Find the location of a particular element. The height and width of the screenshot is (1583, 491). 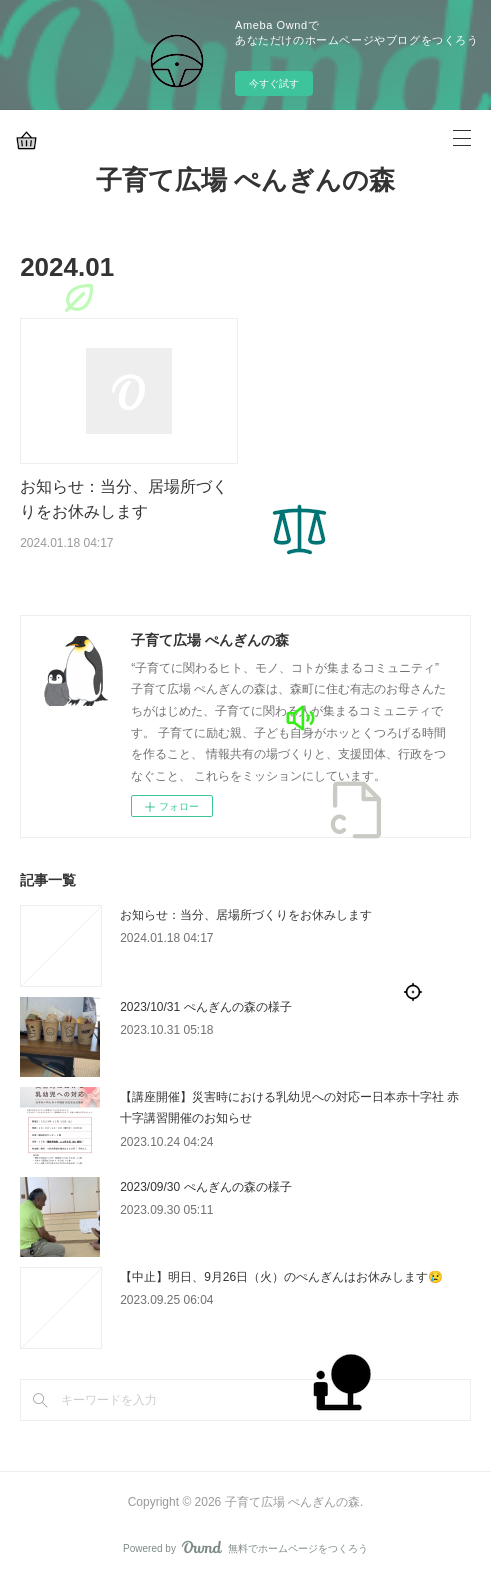

explore outdoor activities or nature-related content is located at coordinates (342, 1382).